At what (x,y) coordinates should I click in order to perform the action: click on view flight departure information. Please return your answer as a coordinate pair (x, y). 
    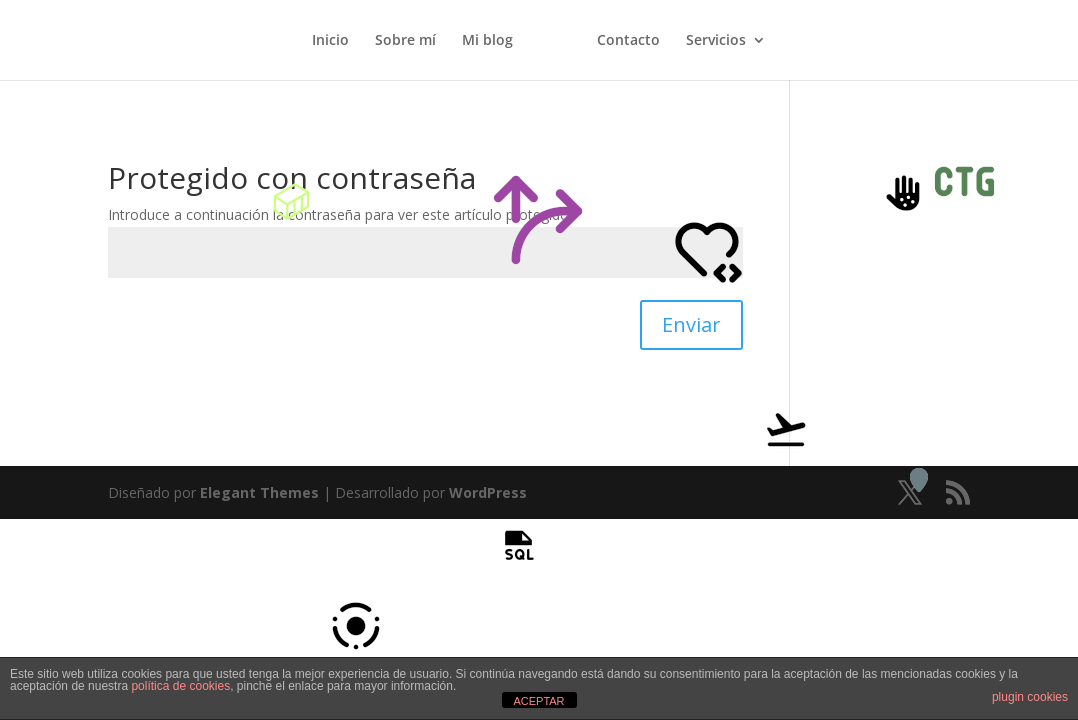
    Looking at the image, I should click on (786, 429).